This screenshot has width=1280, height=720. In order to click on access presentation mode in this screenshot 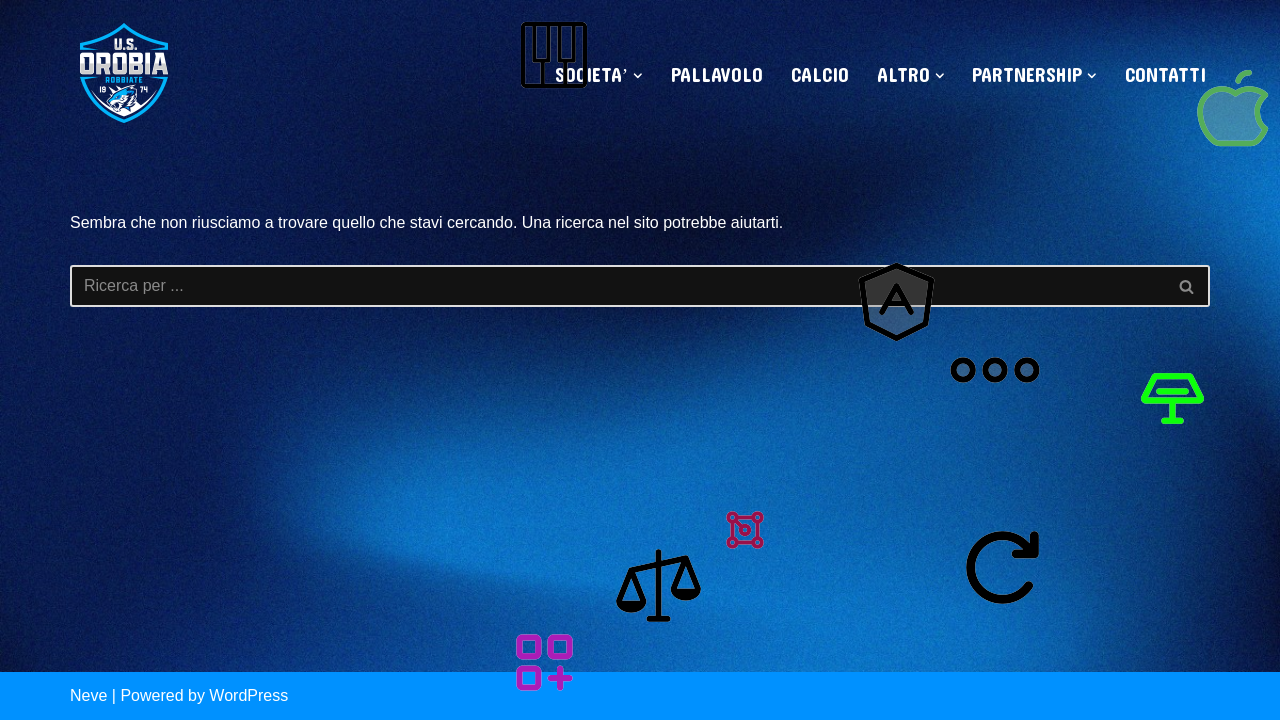, I will do `click(1172, 398)`.